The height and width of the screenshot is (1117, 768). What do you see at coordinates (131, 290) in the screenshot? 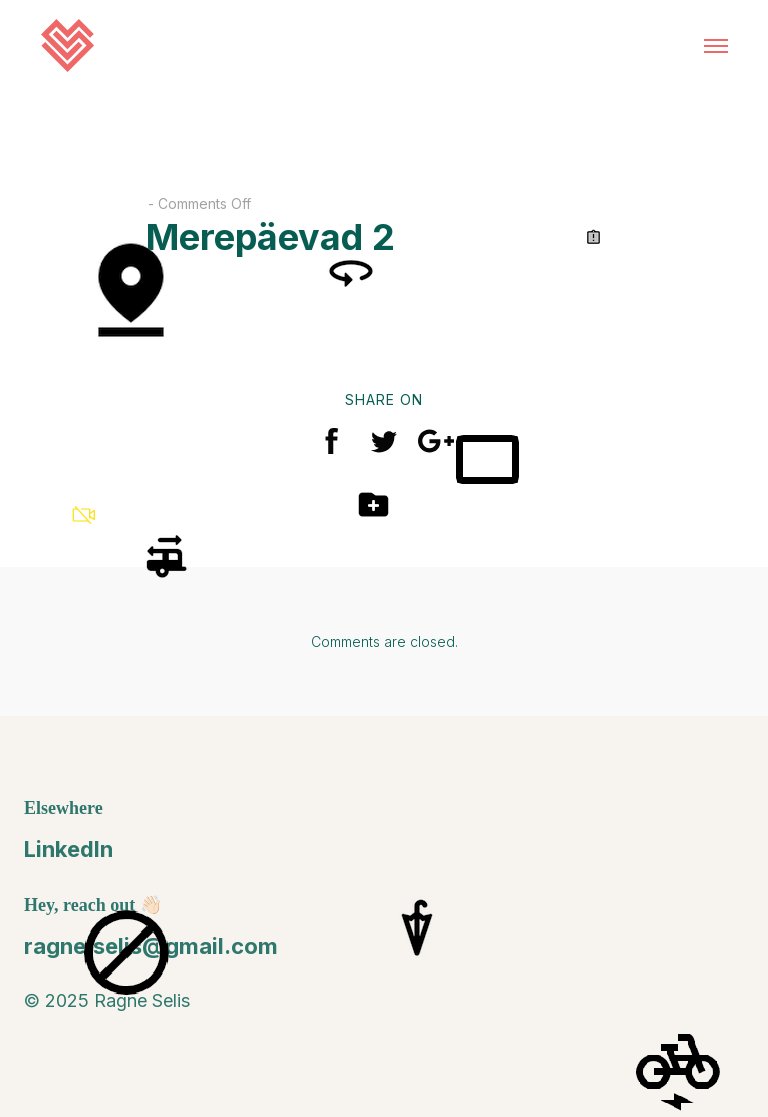
I see `drop a pin to mark a location` at bounding box center [131, 290].